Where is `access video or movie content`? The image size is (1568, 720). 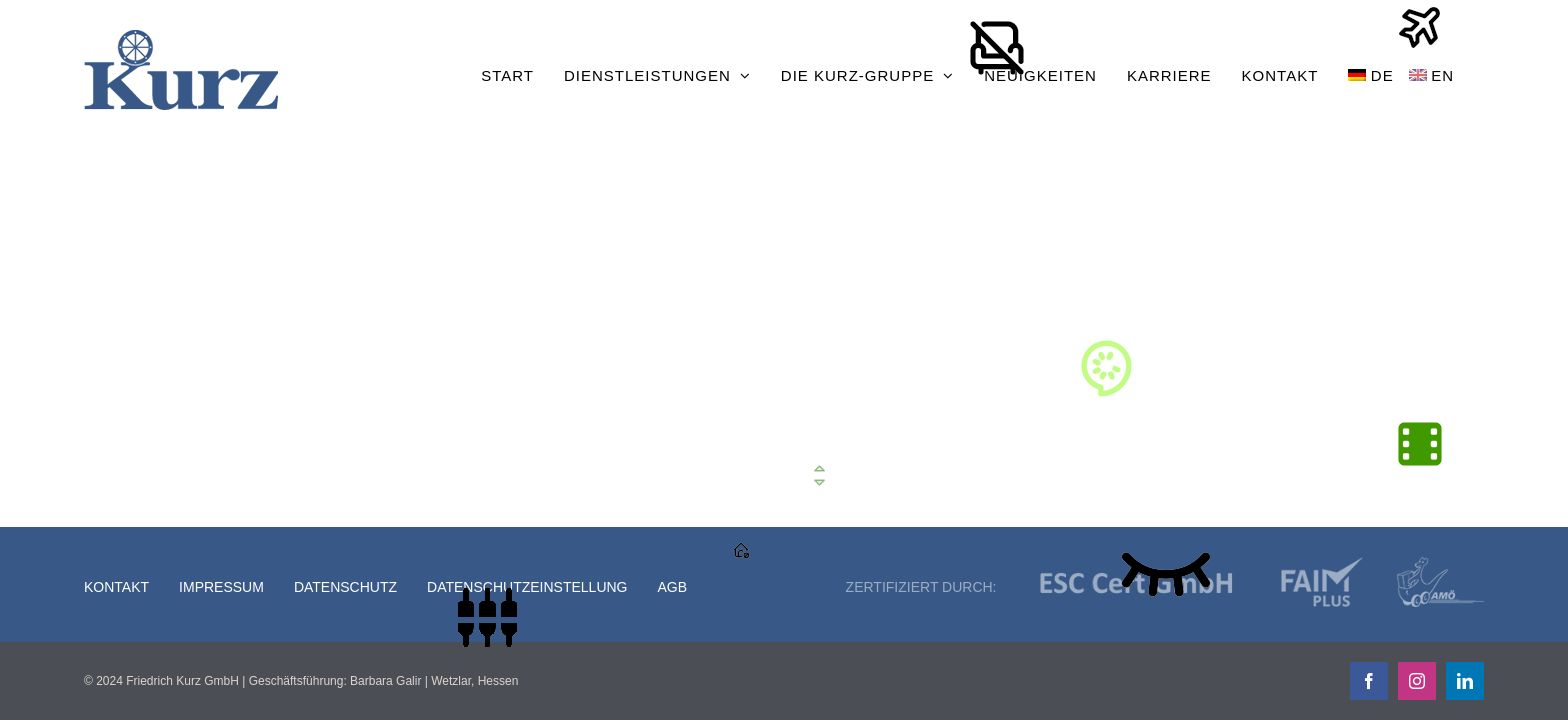 access video or movie content is located at coordinates (1420, 444).